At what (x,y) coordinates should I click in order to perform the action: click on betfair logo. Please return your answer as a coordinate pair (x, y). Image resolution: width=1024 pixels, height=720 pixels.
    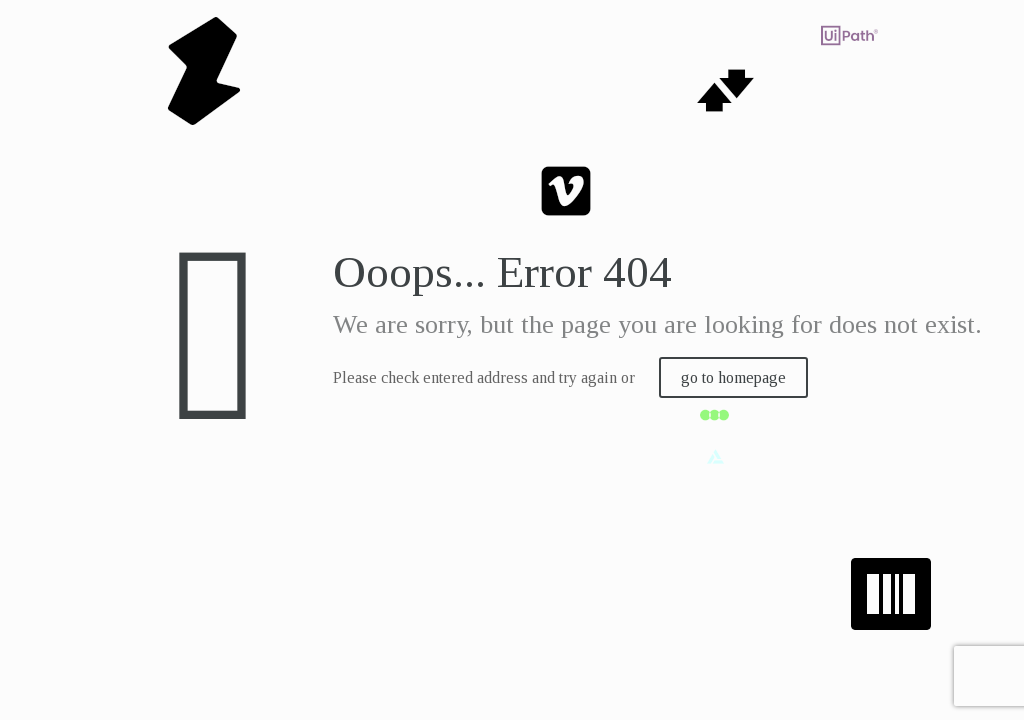
    Looking at the image, I should click on (725, 90).